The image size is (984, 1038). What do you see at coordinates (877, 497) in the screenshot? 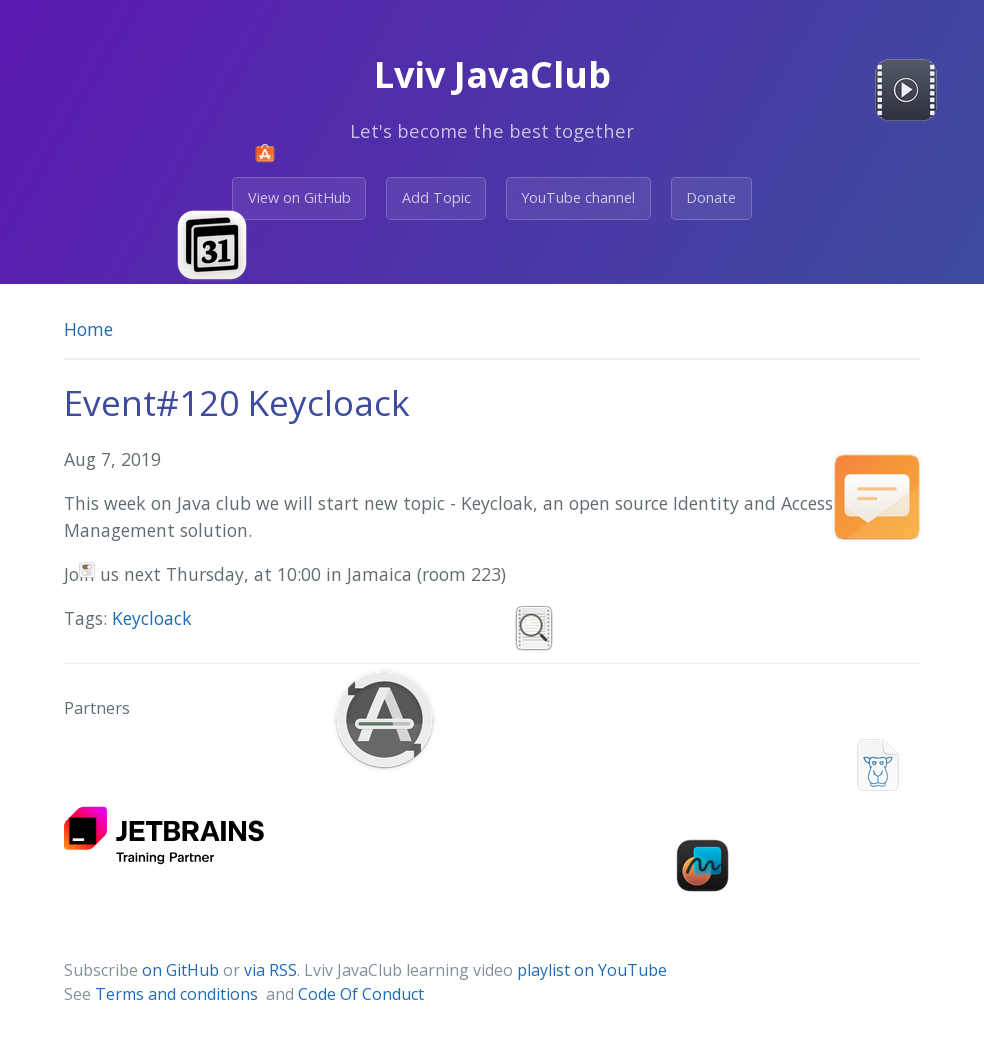
I see `open the messaging app` at bounding box center [877, 497].